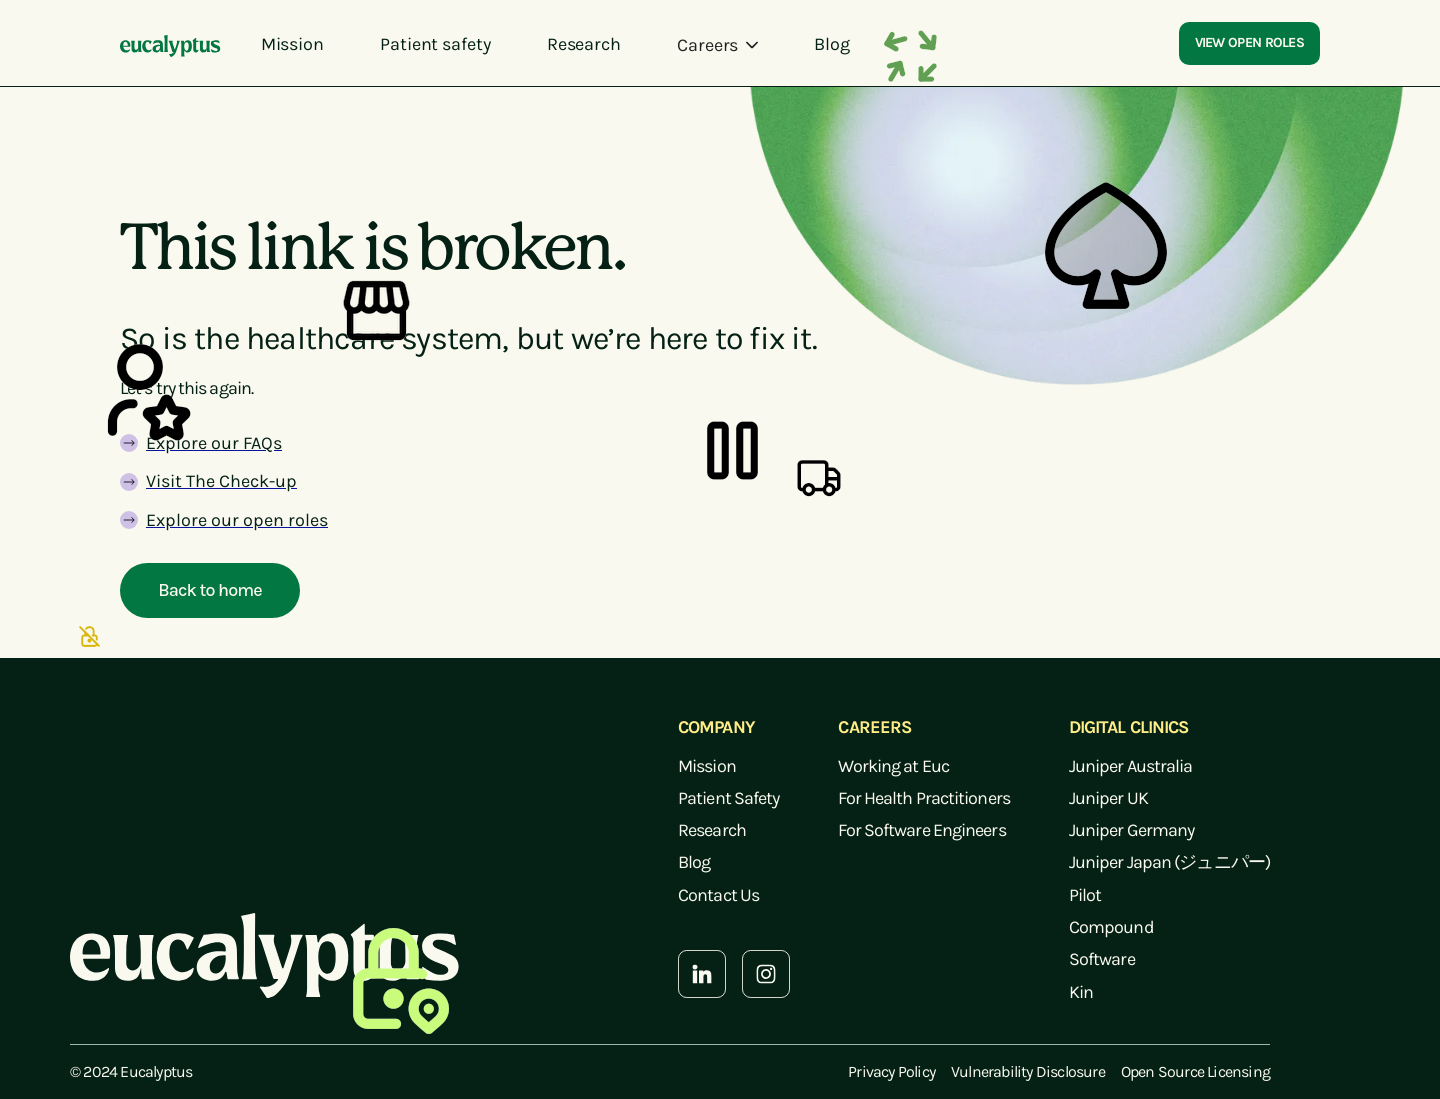 The width and height of the screenshot is (1440, 1099). Describe the element at coordinates (376, 310) in the screenshot. I see `access the marketplace or shop` at that location.